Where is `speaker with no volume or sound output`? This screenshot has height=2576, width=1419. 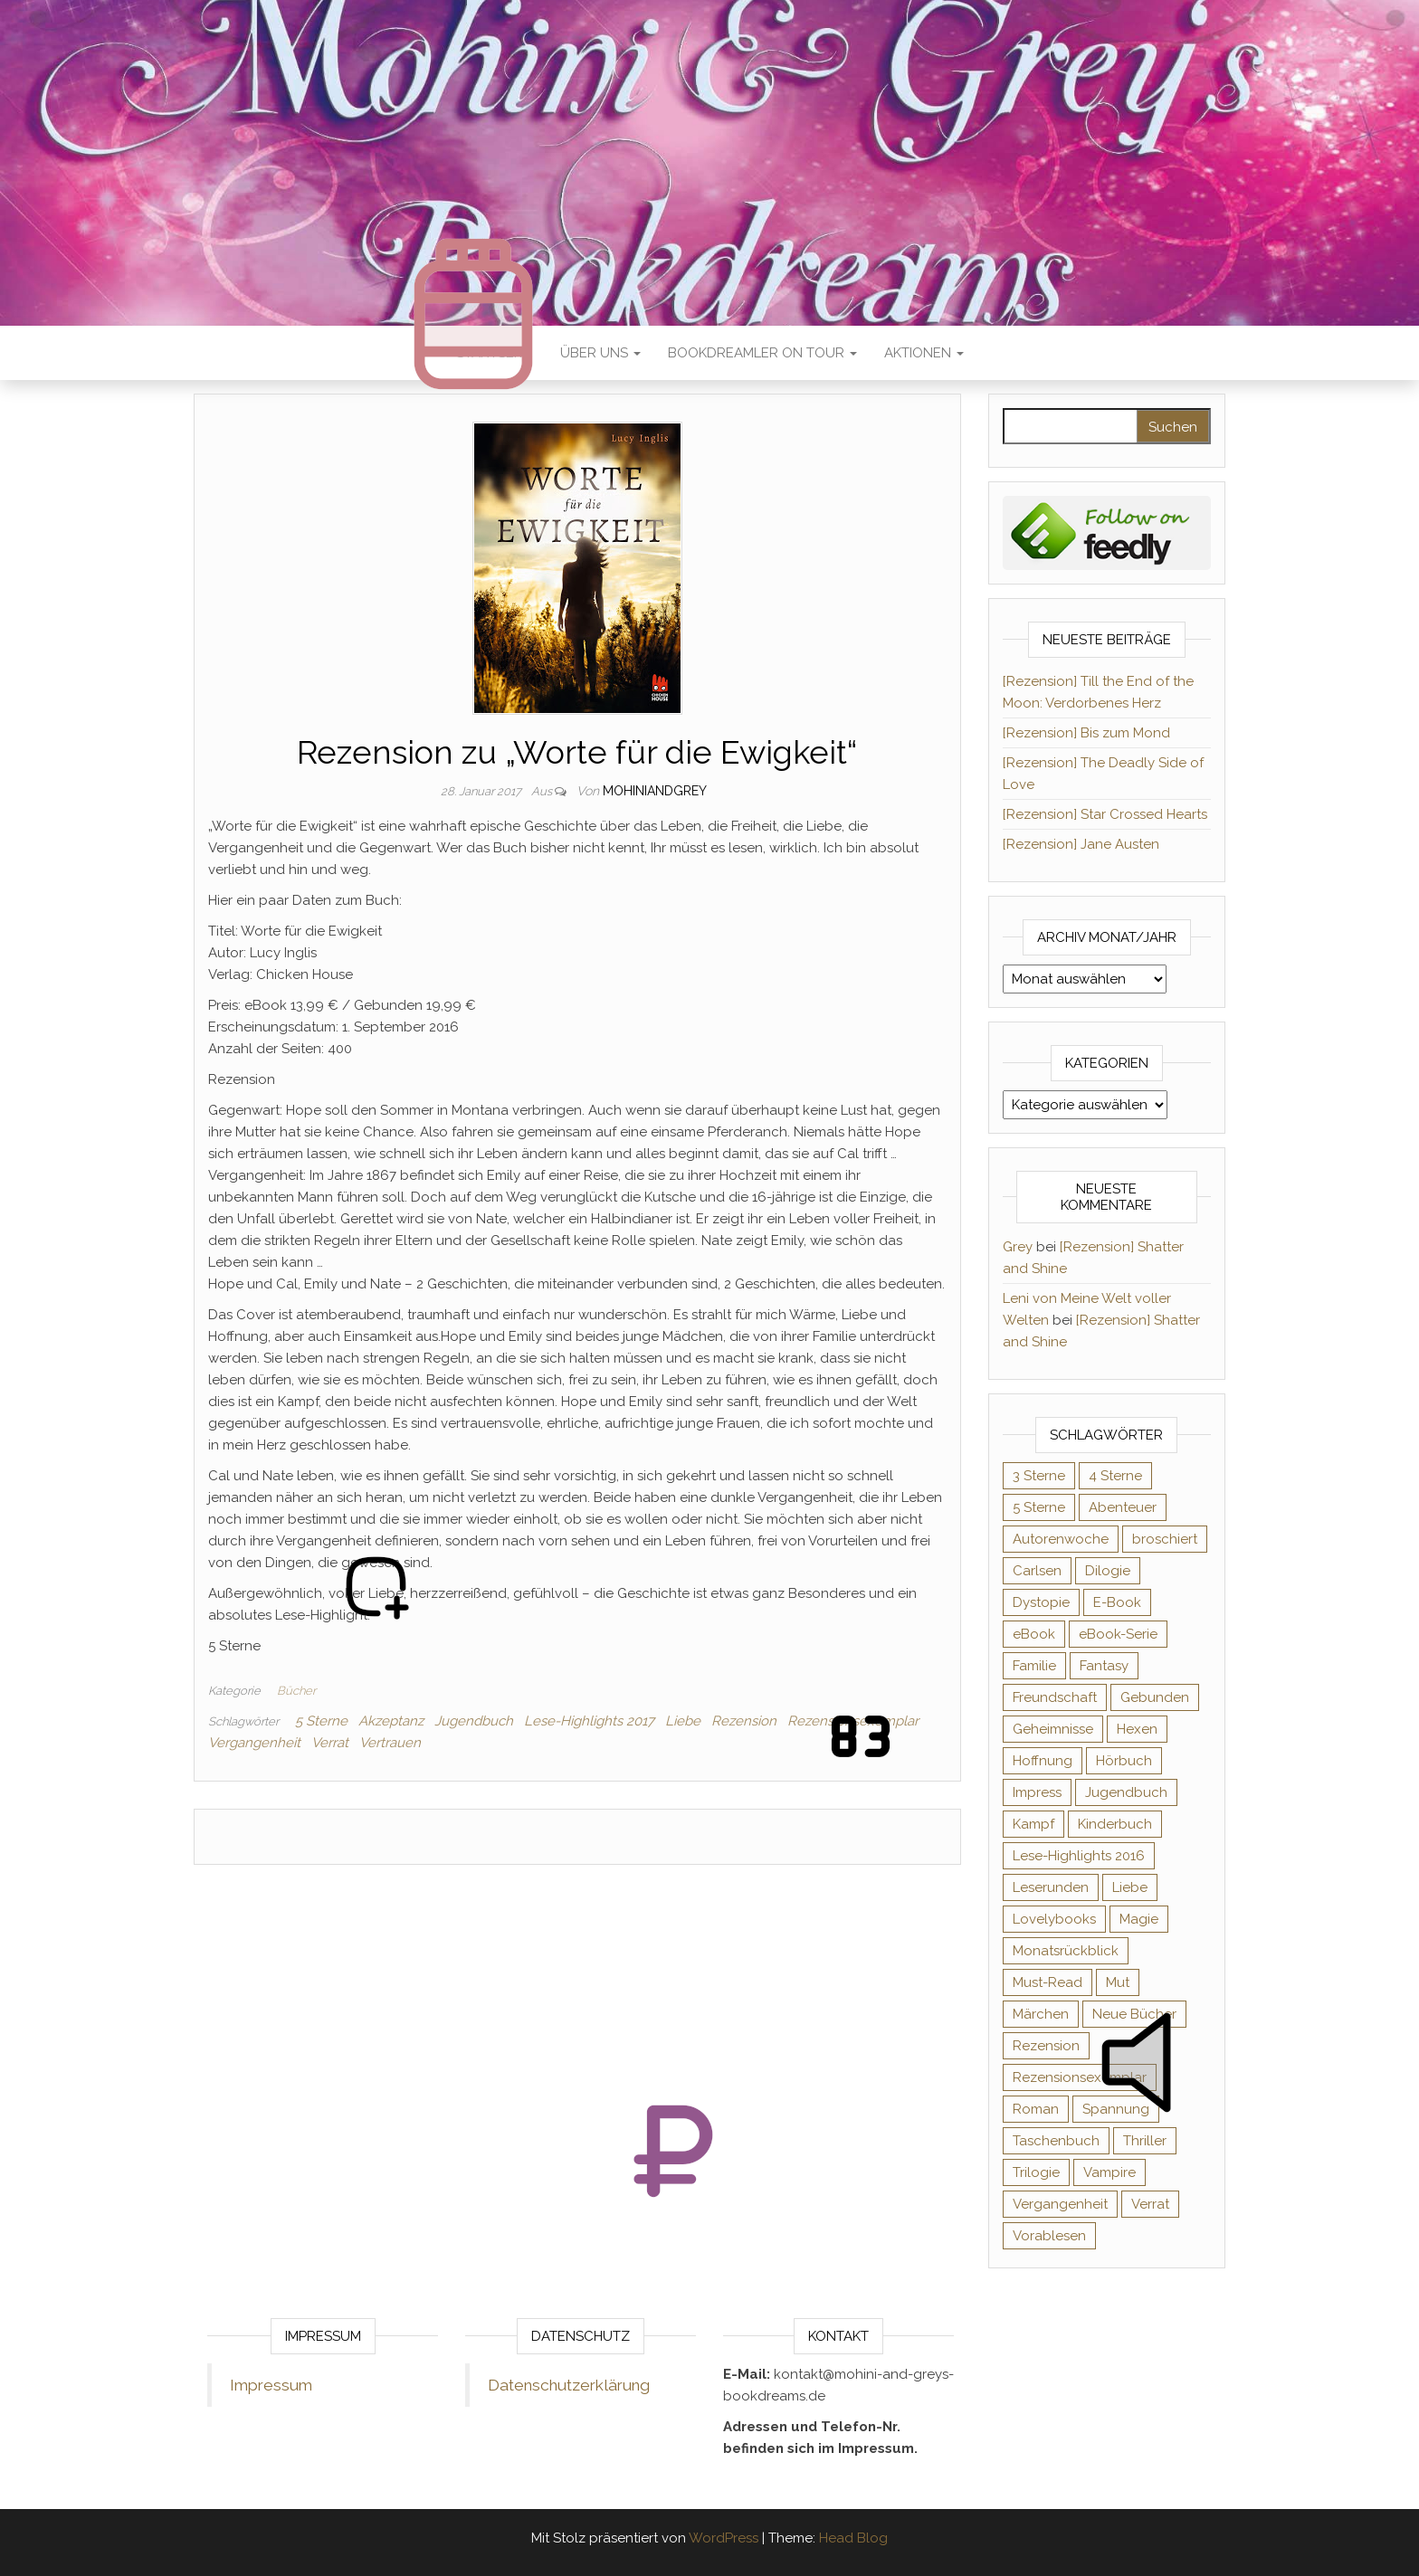
speaker with no volume or sound output is located at coordinates (1151, 2062).